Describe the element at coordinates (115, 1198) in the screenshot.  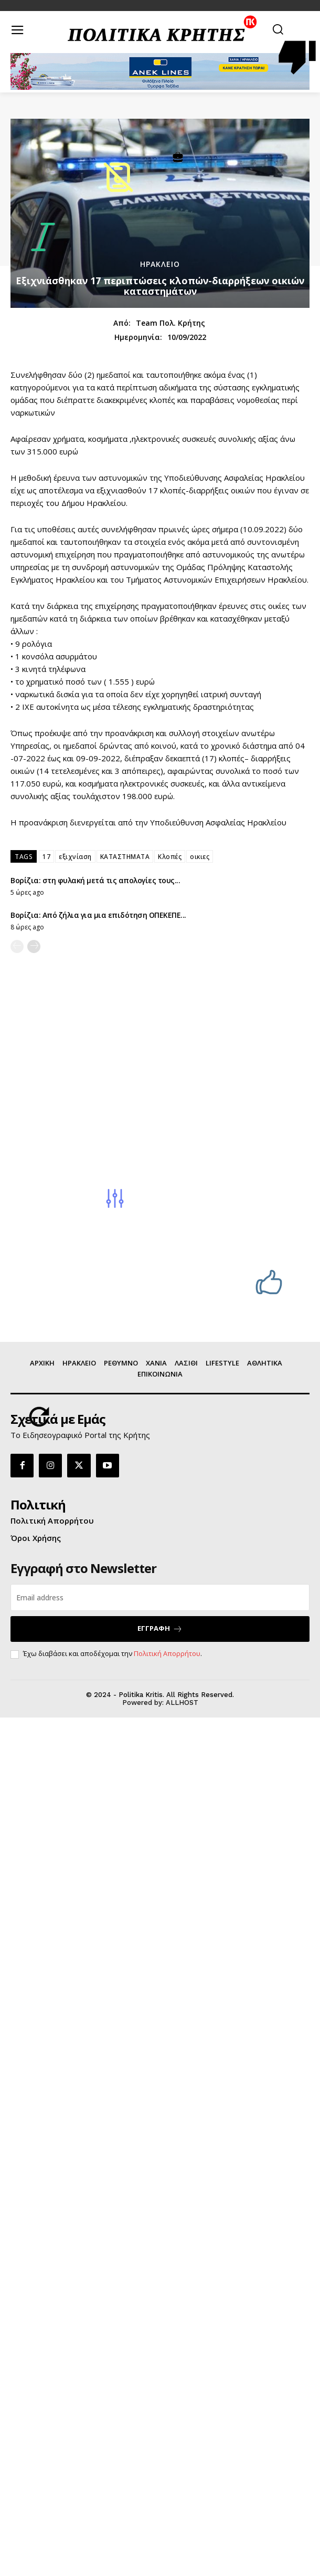
I see `adjust settings or preferences` at that location.